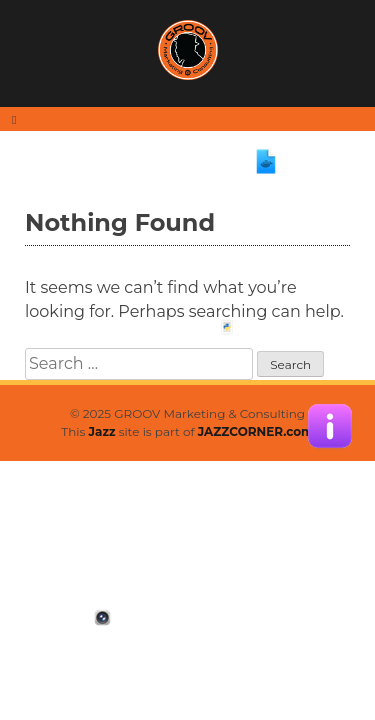  What do you see at coordinates (330, 426) in the screenshot?
I see `access system status notifications` at bounding box center [330, 426].